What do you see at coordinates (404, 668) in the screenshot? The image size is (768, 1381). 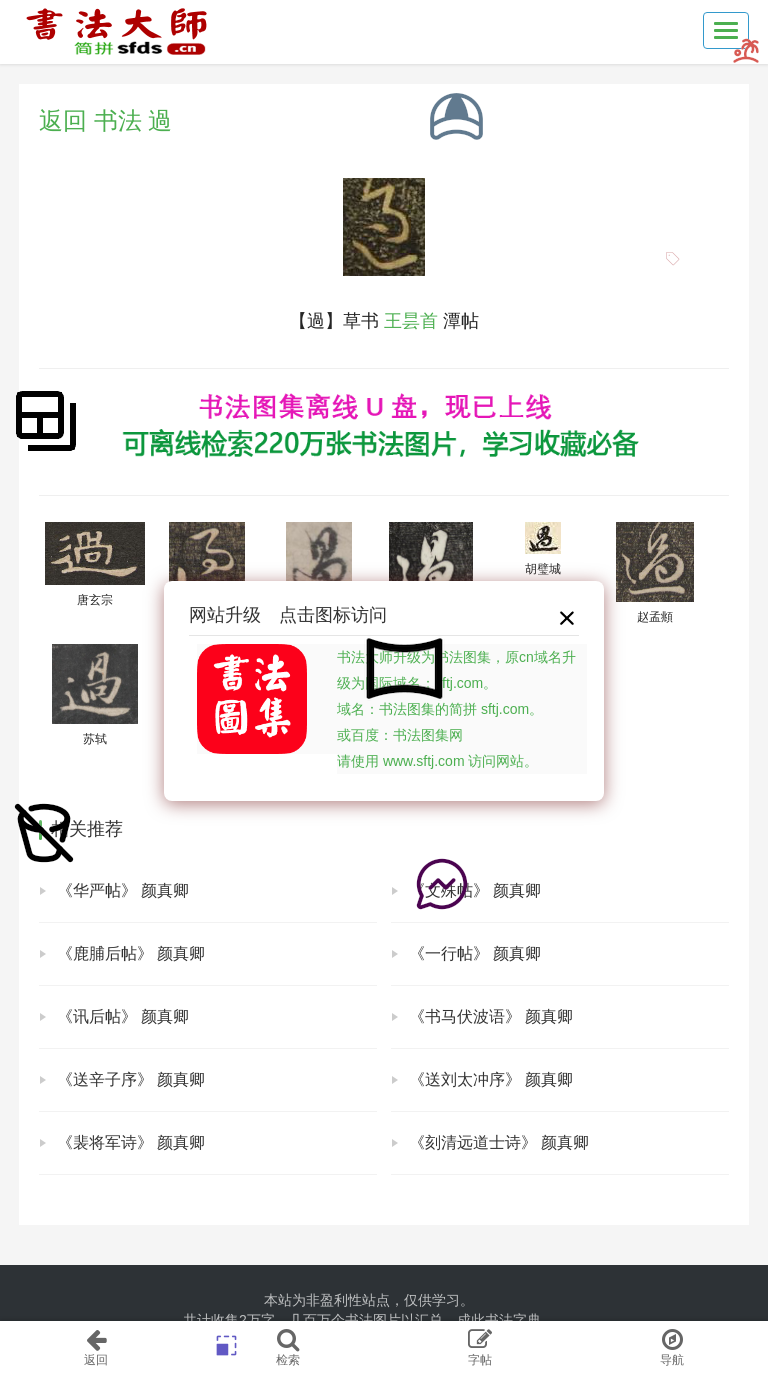 I see `switch to horizontal panorama mode` at bounding box center [404, 668].